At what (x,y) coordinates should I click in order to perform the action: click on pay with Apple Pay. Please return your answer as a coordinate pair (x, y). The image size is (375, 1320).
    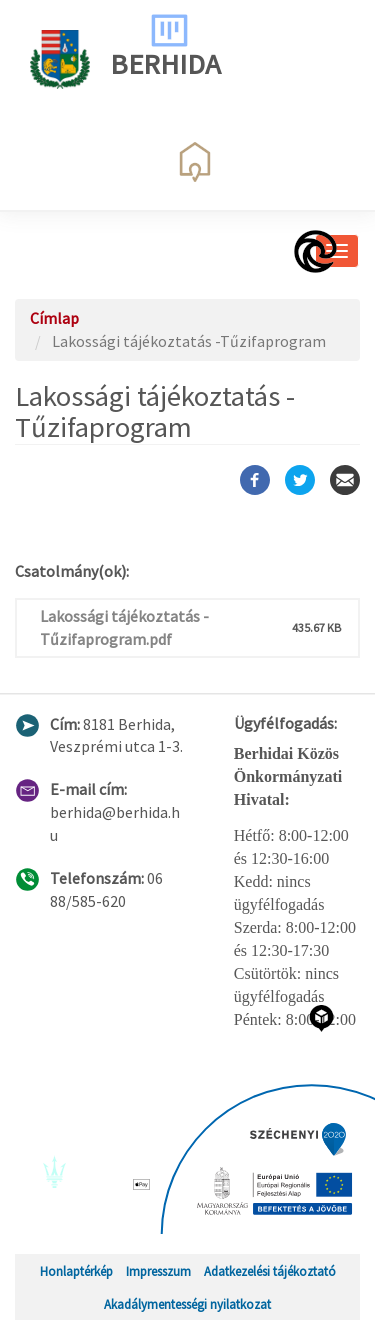
    Looking at the image, I should click on (141, 1184).